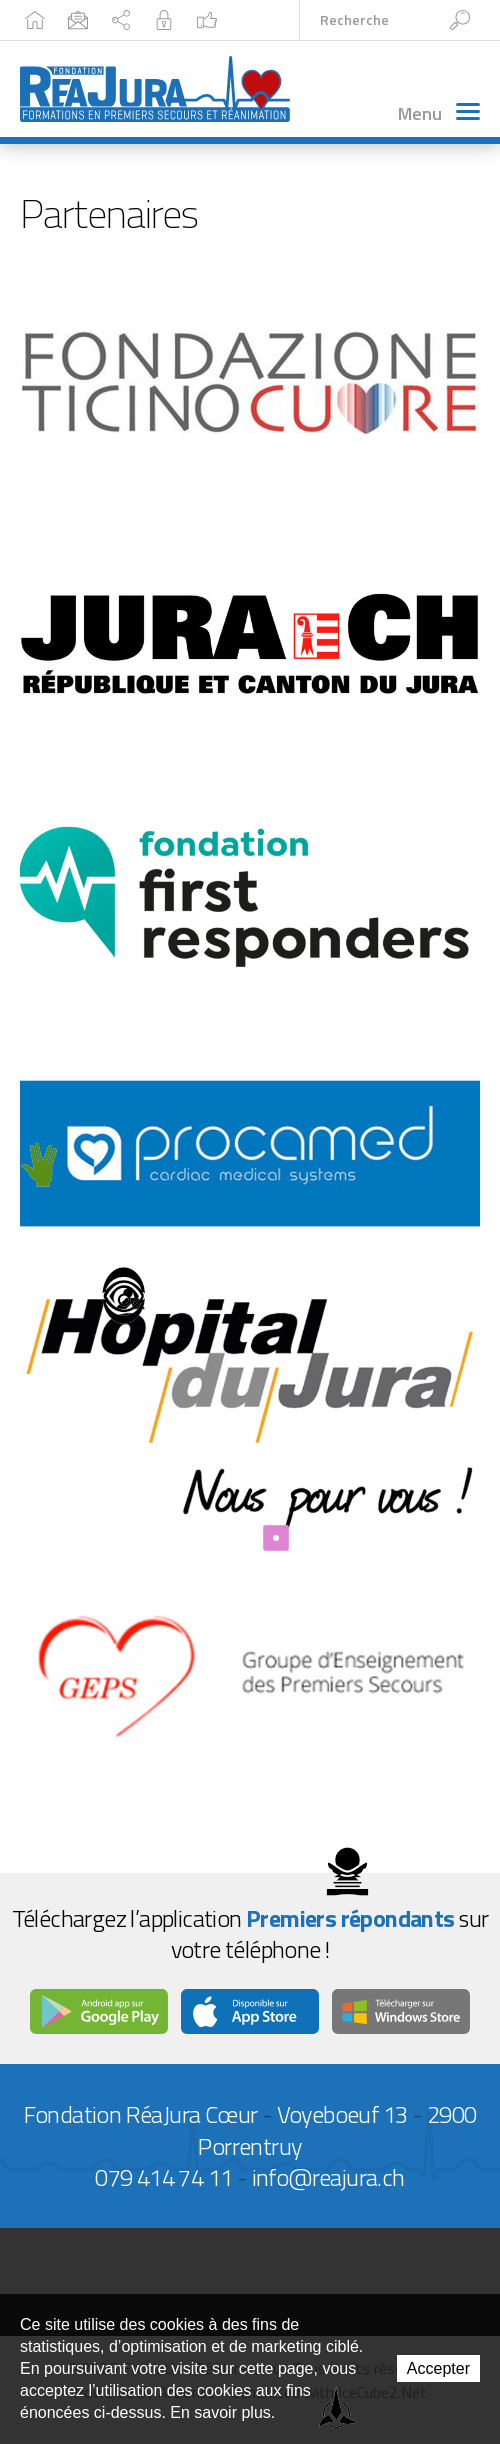  I want to click on roll the dice, so click(276, 1538).